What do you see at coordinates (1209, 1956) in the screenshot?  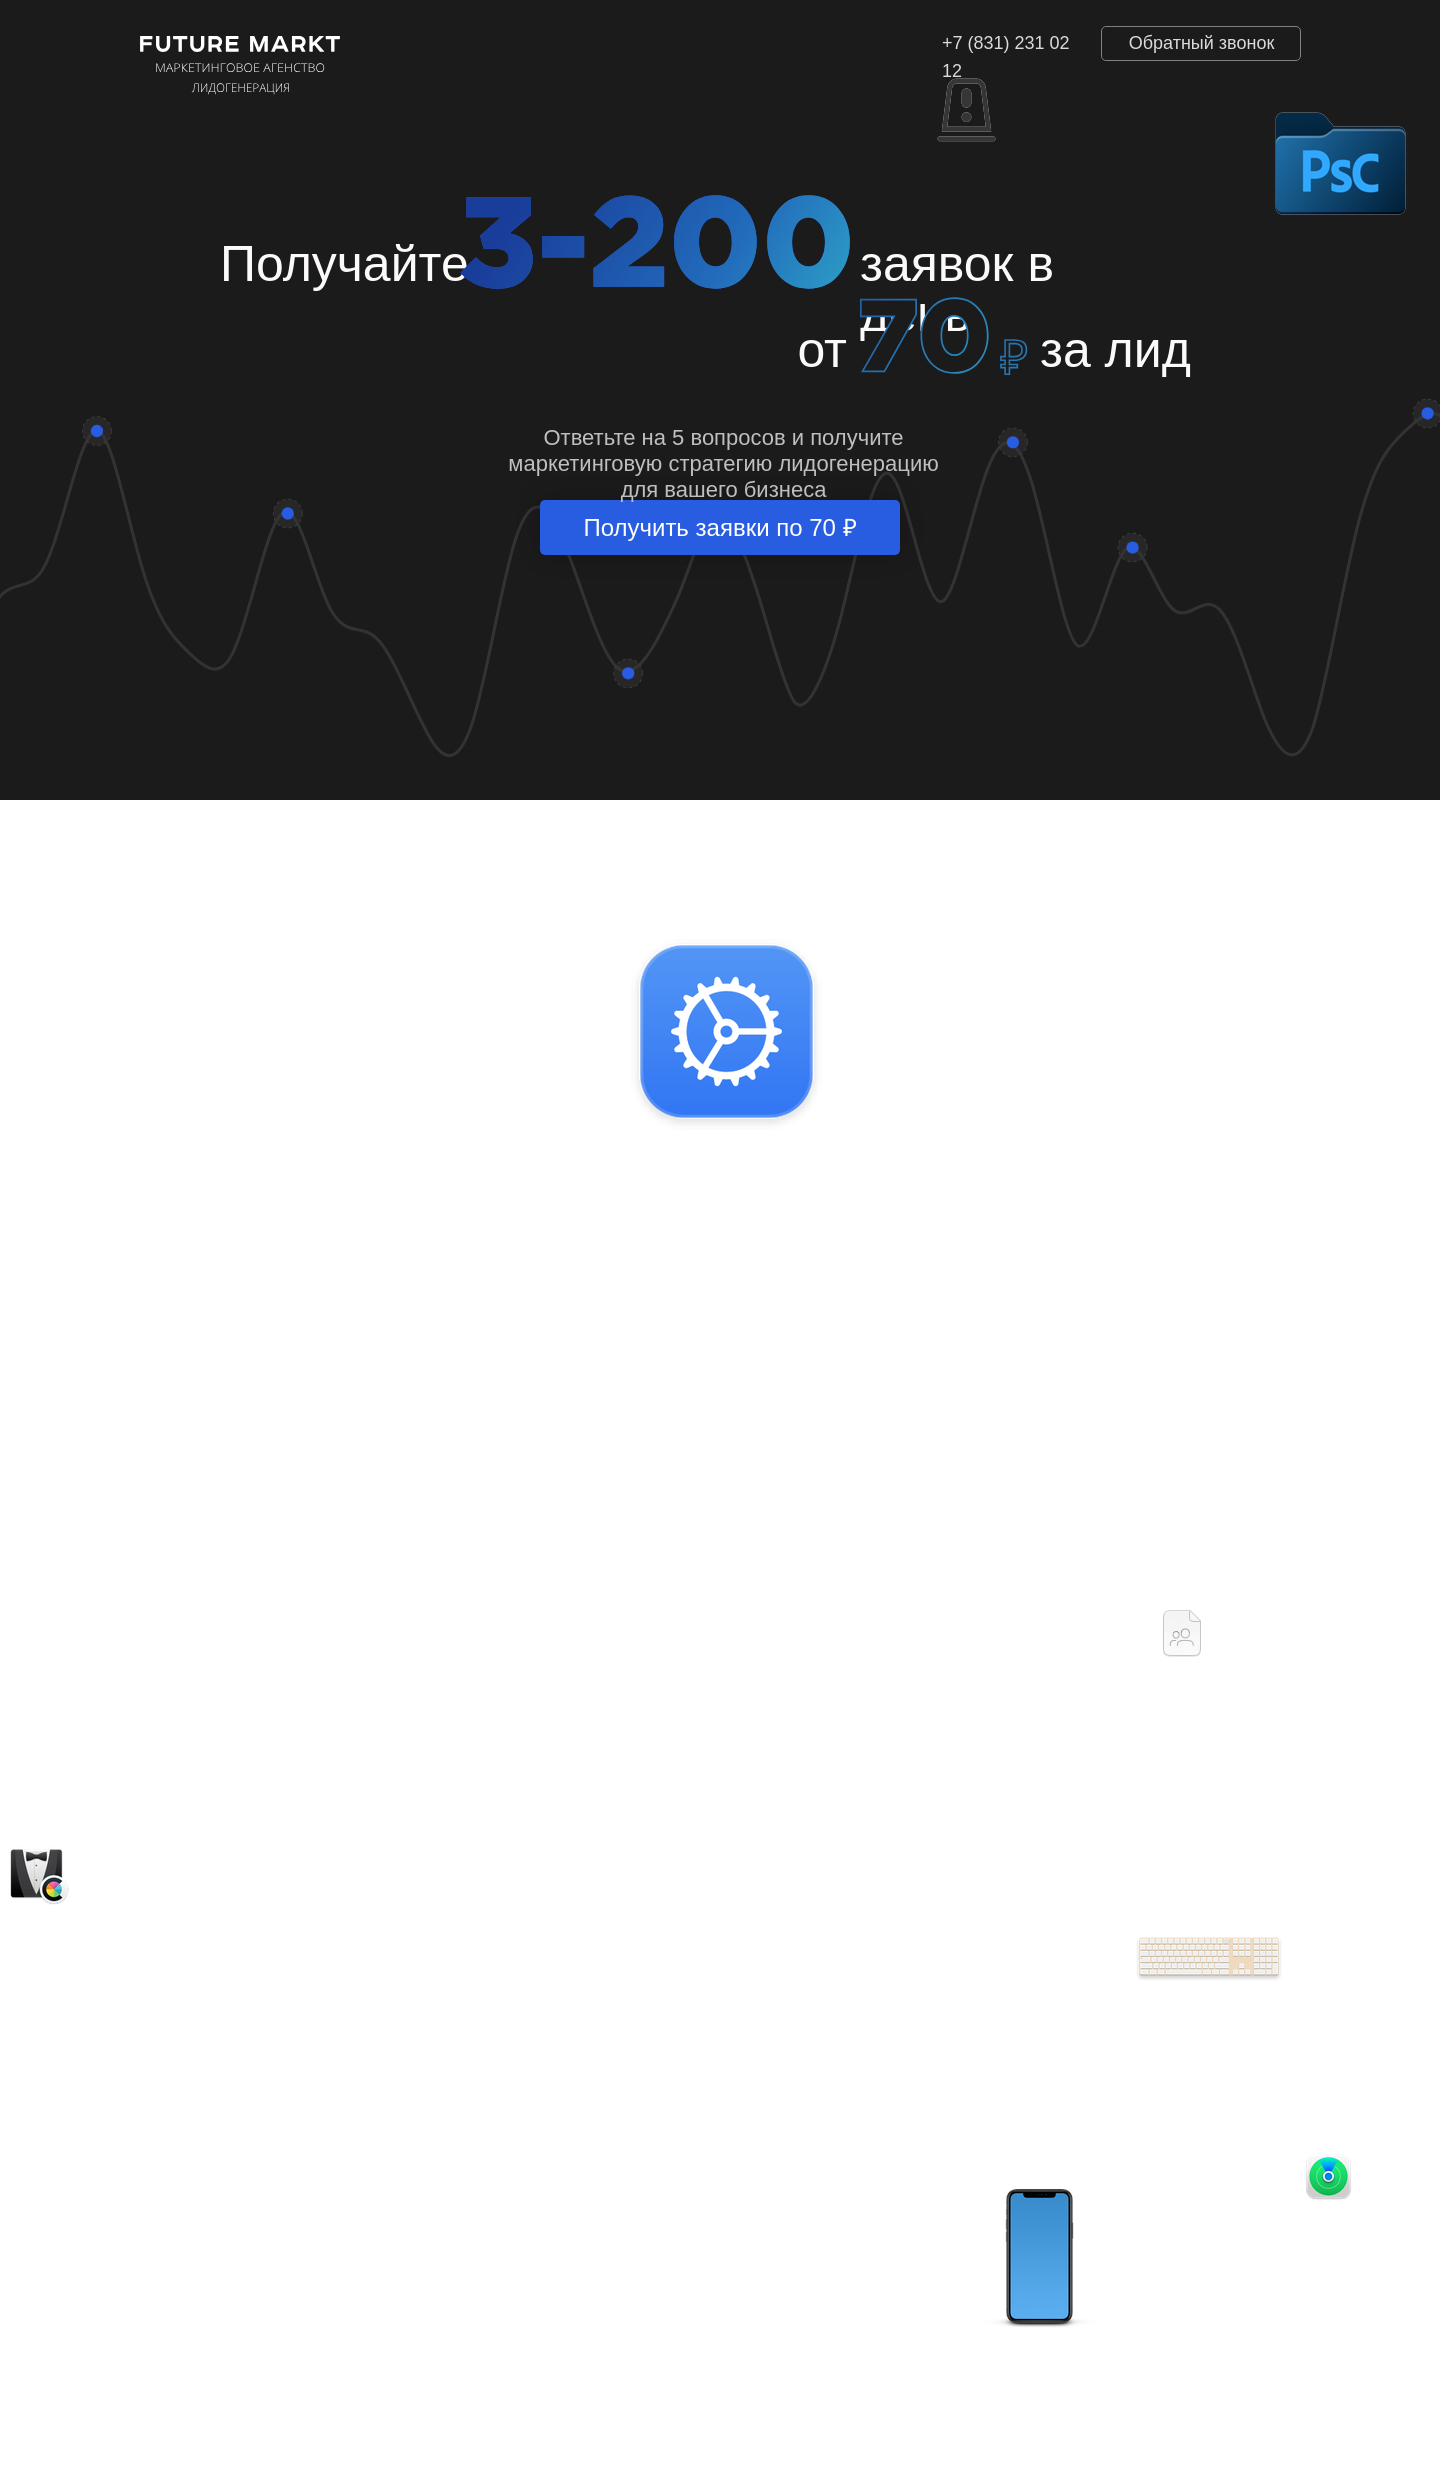 I see `connect a bluetooth keyboard` at bounding box center [1209, 1956].